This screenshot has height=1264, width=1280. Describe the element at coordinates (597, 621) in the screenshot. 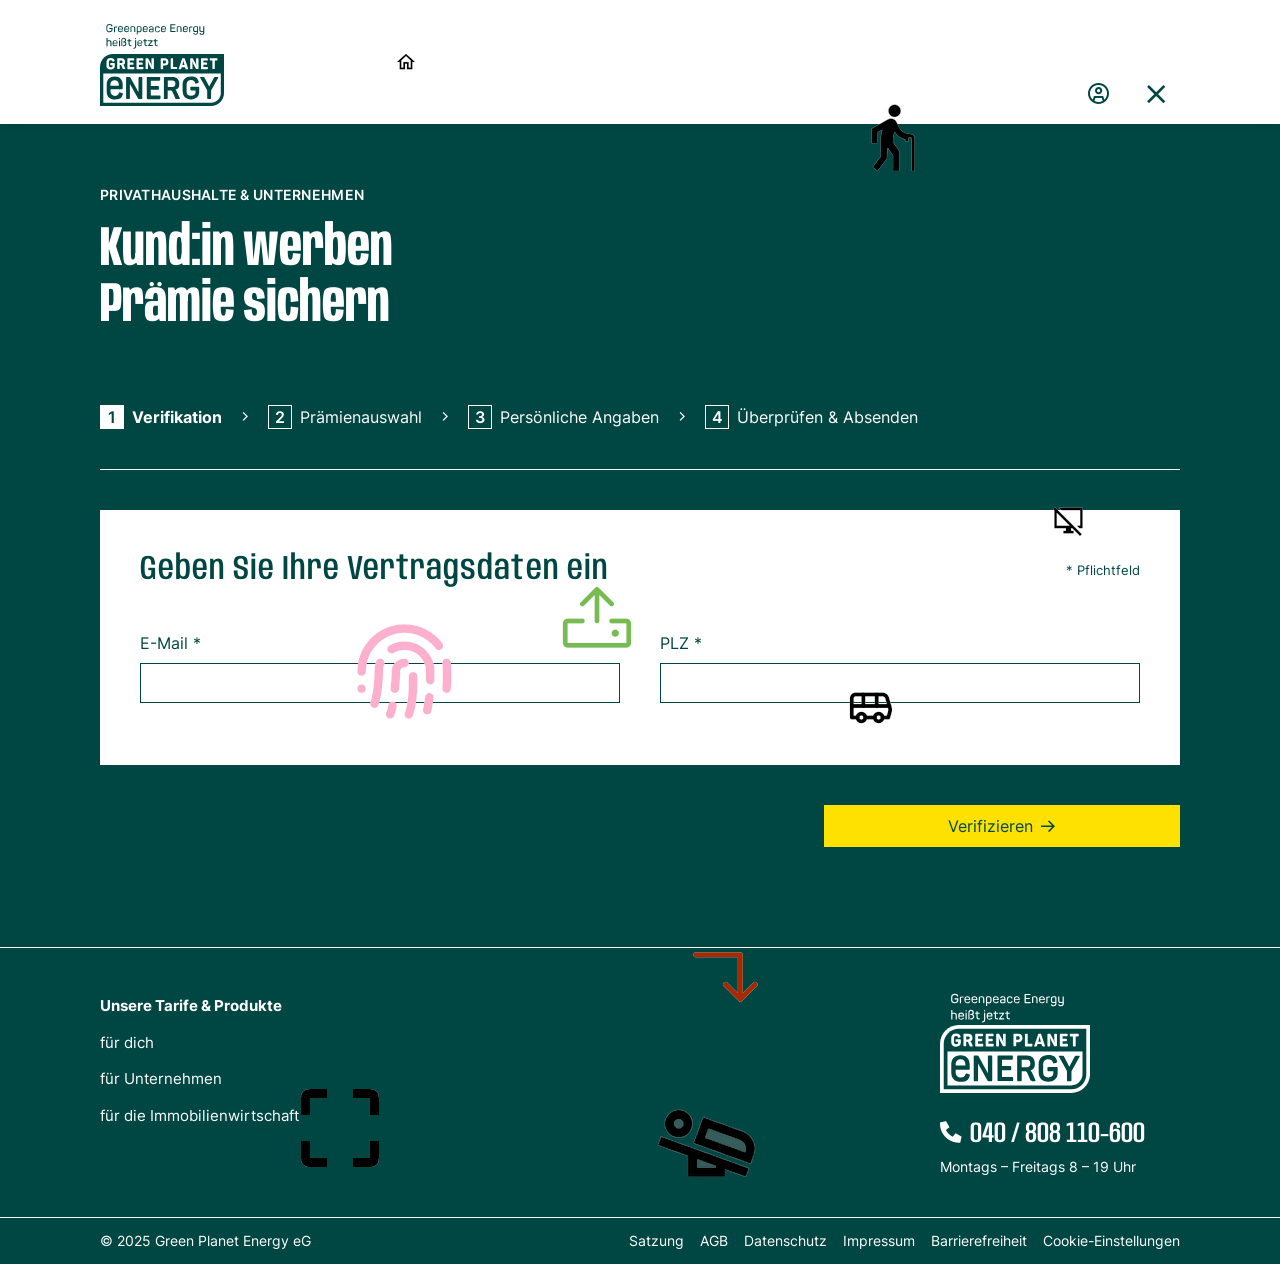

I see `upload a file or document` at that location.